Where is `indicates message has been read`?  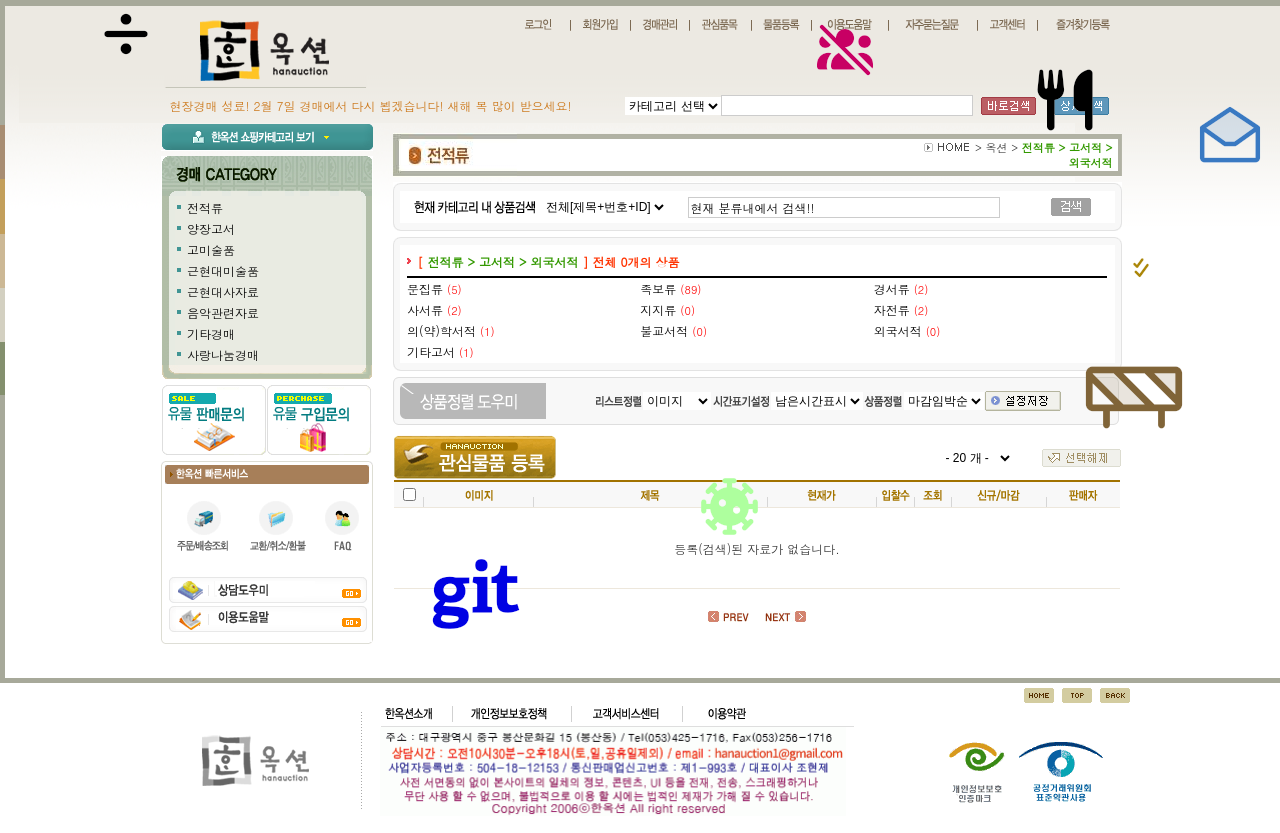 indicates message has been read is located at coordinates (1141, 268).